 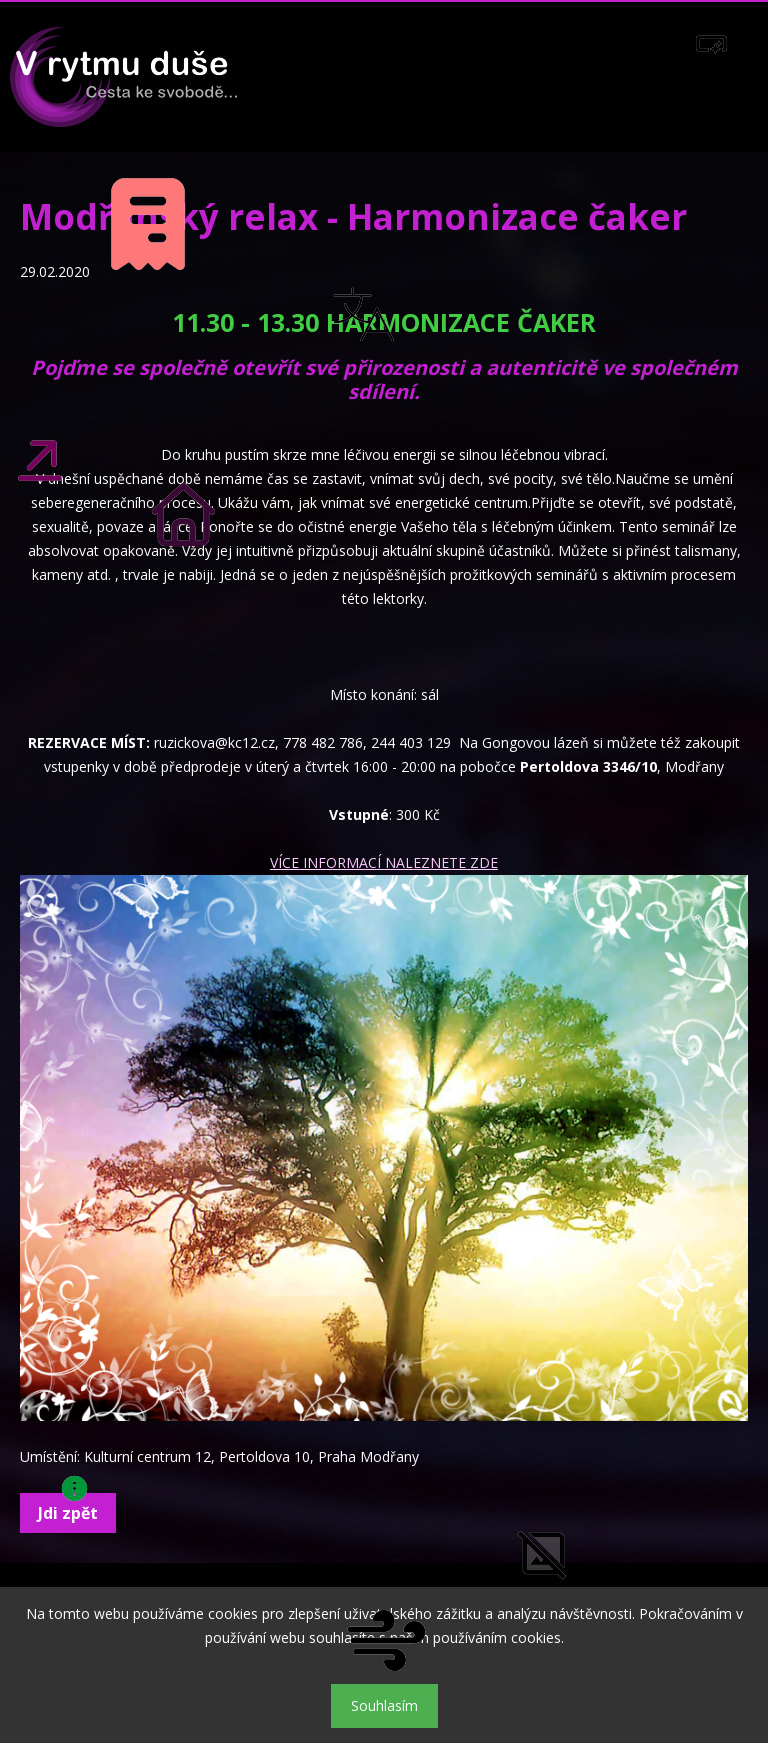 What do you see at coordinates (40, 459) in the screenshot?
I see `open link in new window or tab` at bounding box center [40, 459].